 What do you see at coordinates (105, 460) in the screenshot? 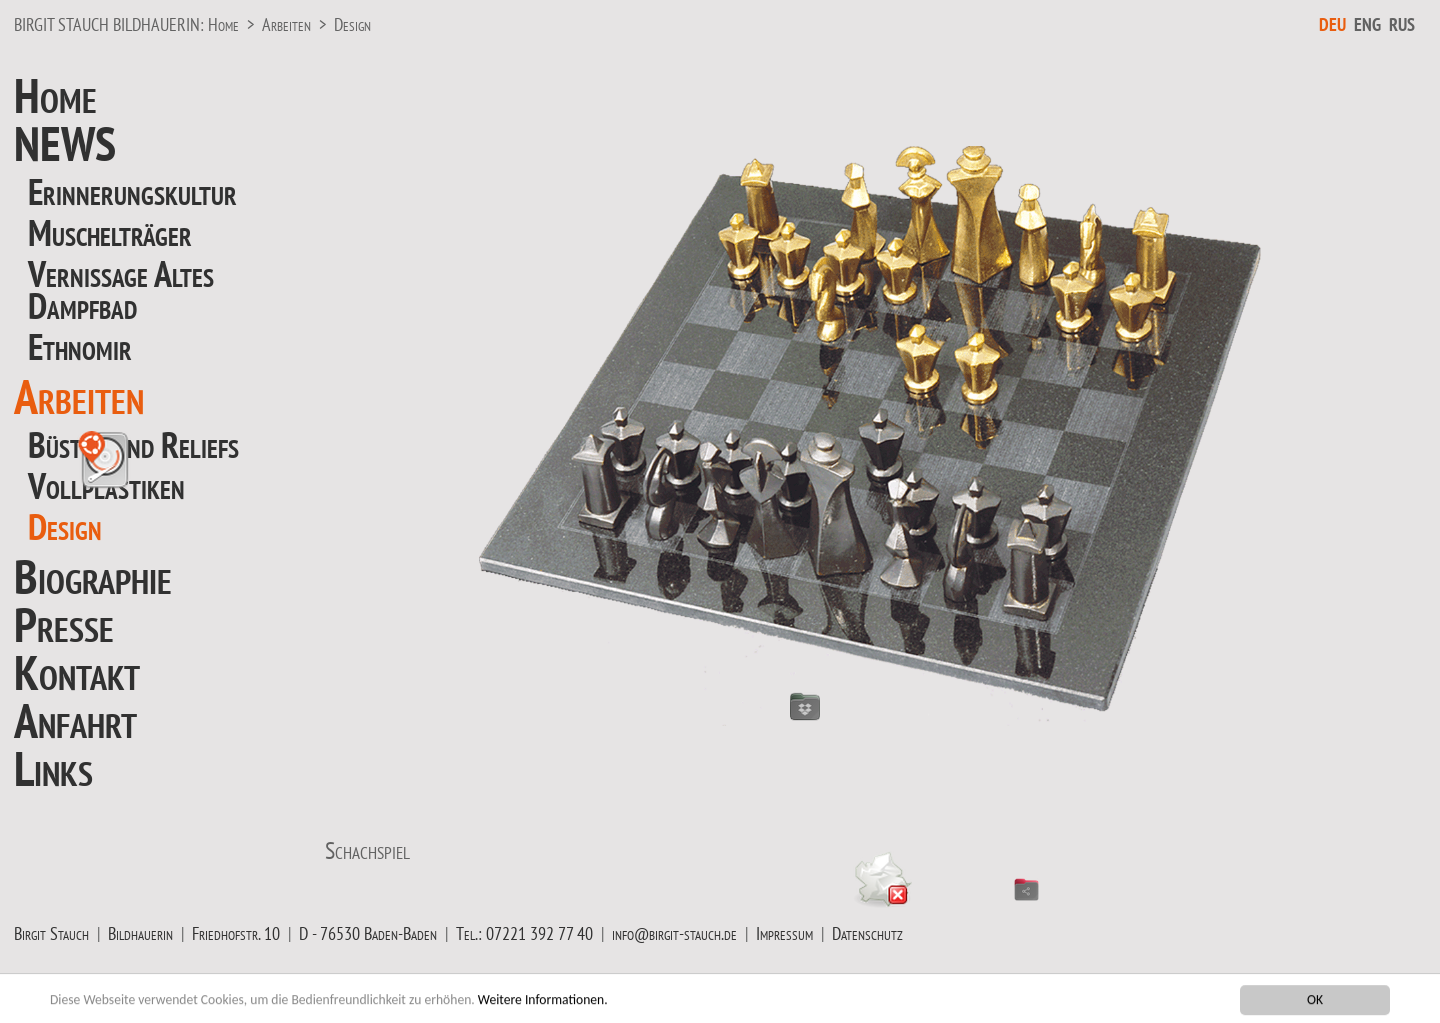
I see `launch the ubiquity installer for ubuntu linux` at bounding box center [105, 460].